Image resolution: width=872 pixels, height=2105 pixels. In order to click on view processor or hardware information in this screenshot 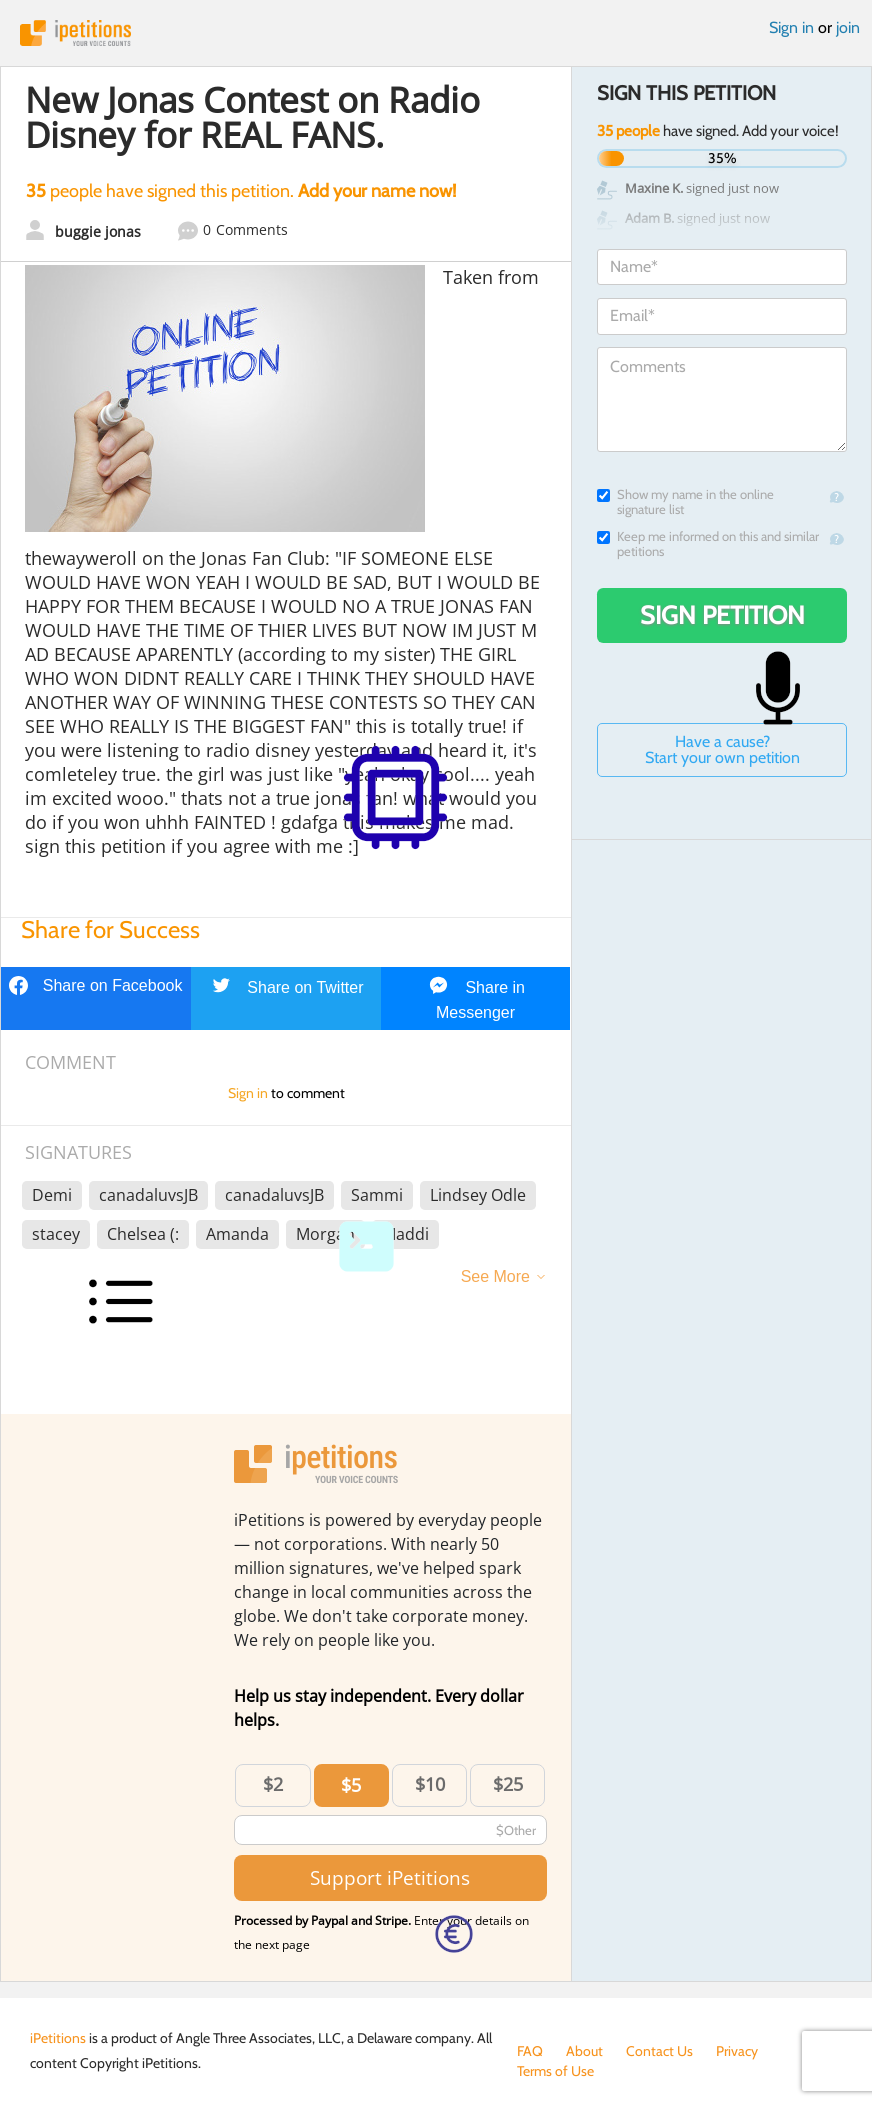, I will do `click(395, 797)`.